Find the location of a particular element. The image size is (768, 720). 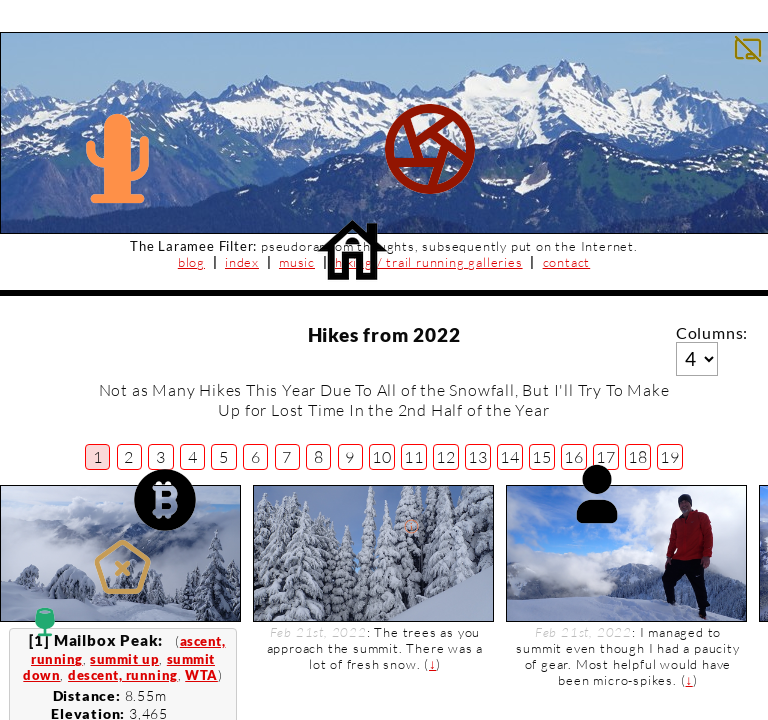

view drink or beverage options is located at coordinates (45, 622).